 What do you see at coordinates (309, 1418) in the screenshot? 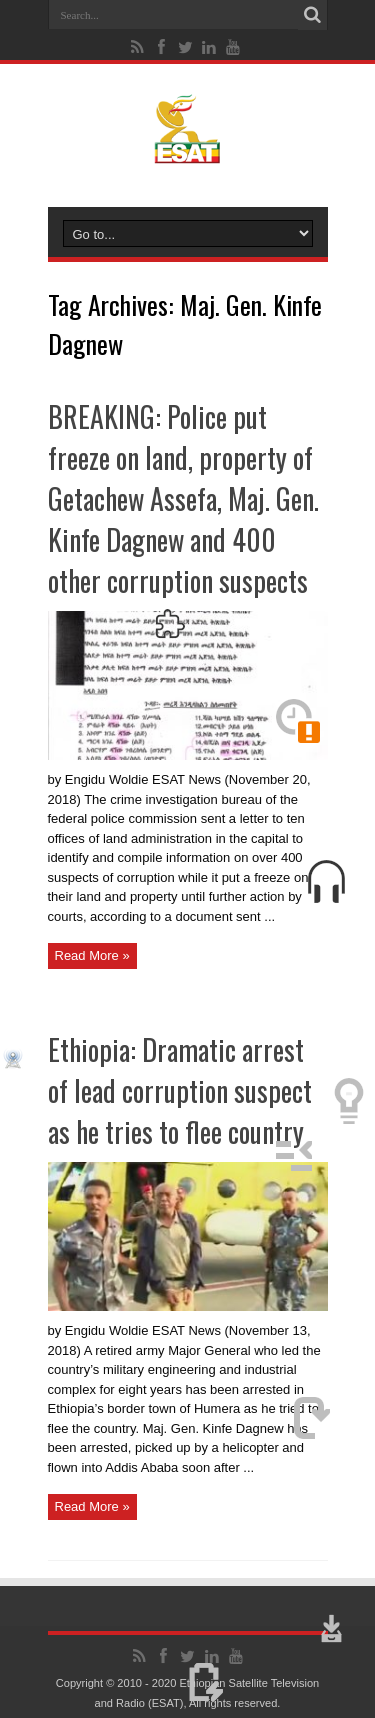
I see `toggle text wrapping in a document or view` at bounding box center [309, 1418].